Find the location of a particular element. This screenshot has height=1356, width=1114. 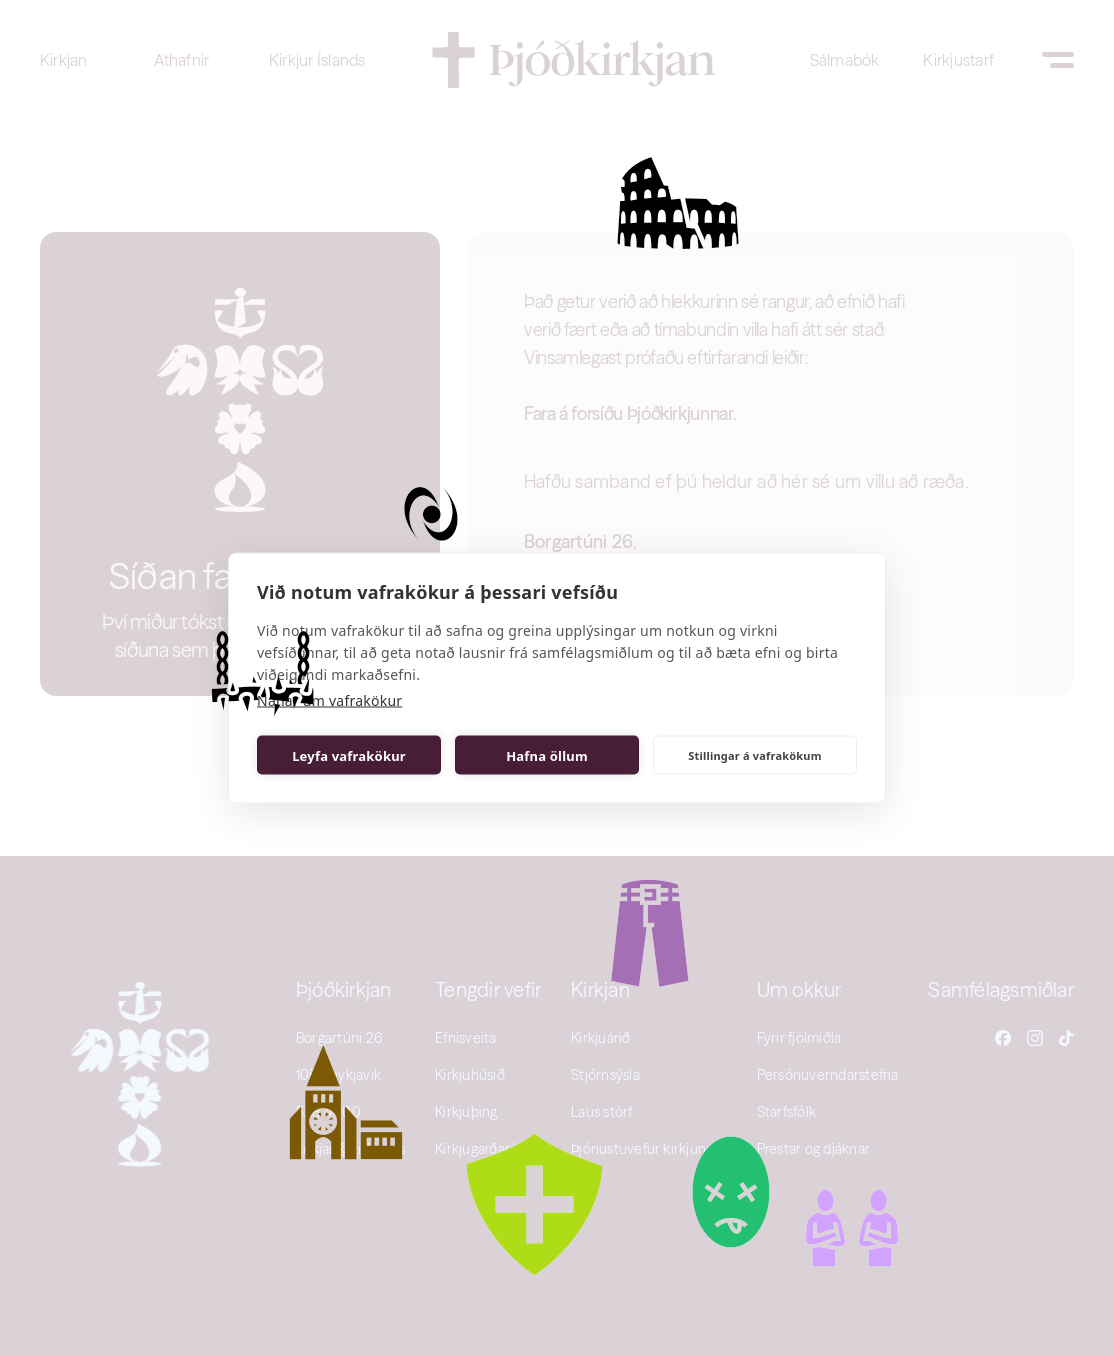

activate defensive healing ability is located at coordinates (534, 1204).